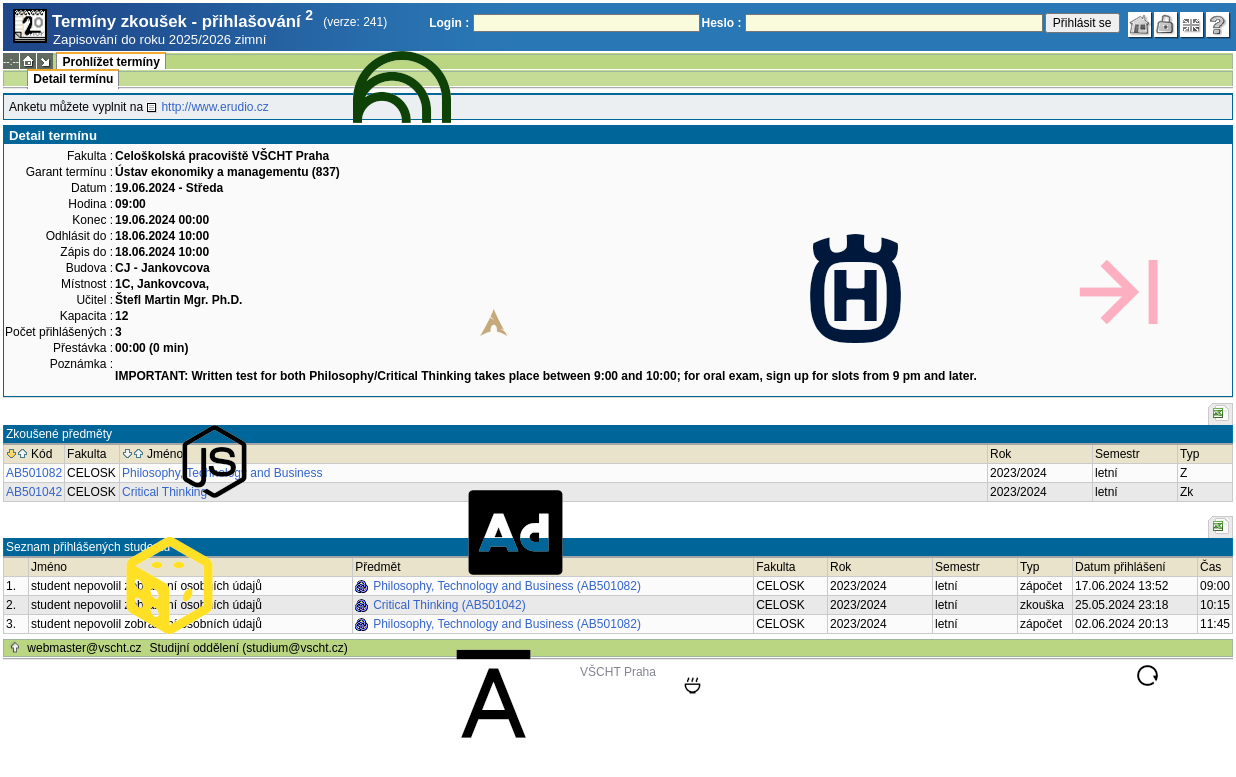 The height and width of the screenshot is (777, 1236). What do you see at coordinates (169, 585) in the screenshot?
I see `randomize or shuffle content` at bounding box center [169, 585].